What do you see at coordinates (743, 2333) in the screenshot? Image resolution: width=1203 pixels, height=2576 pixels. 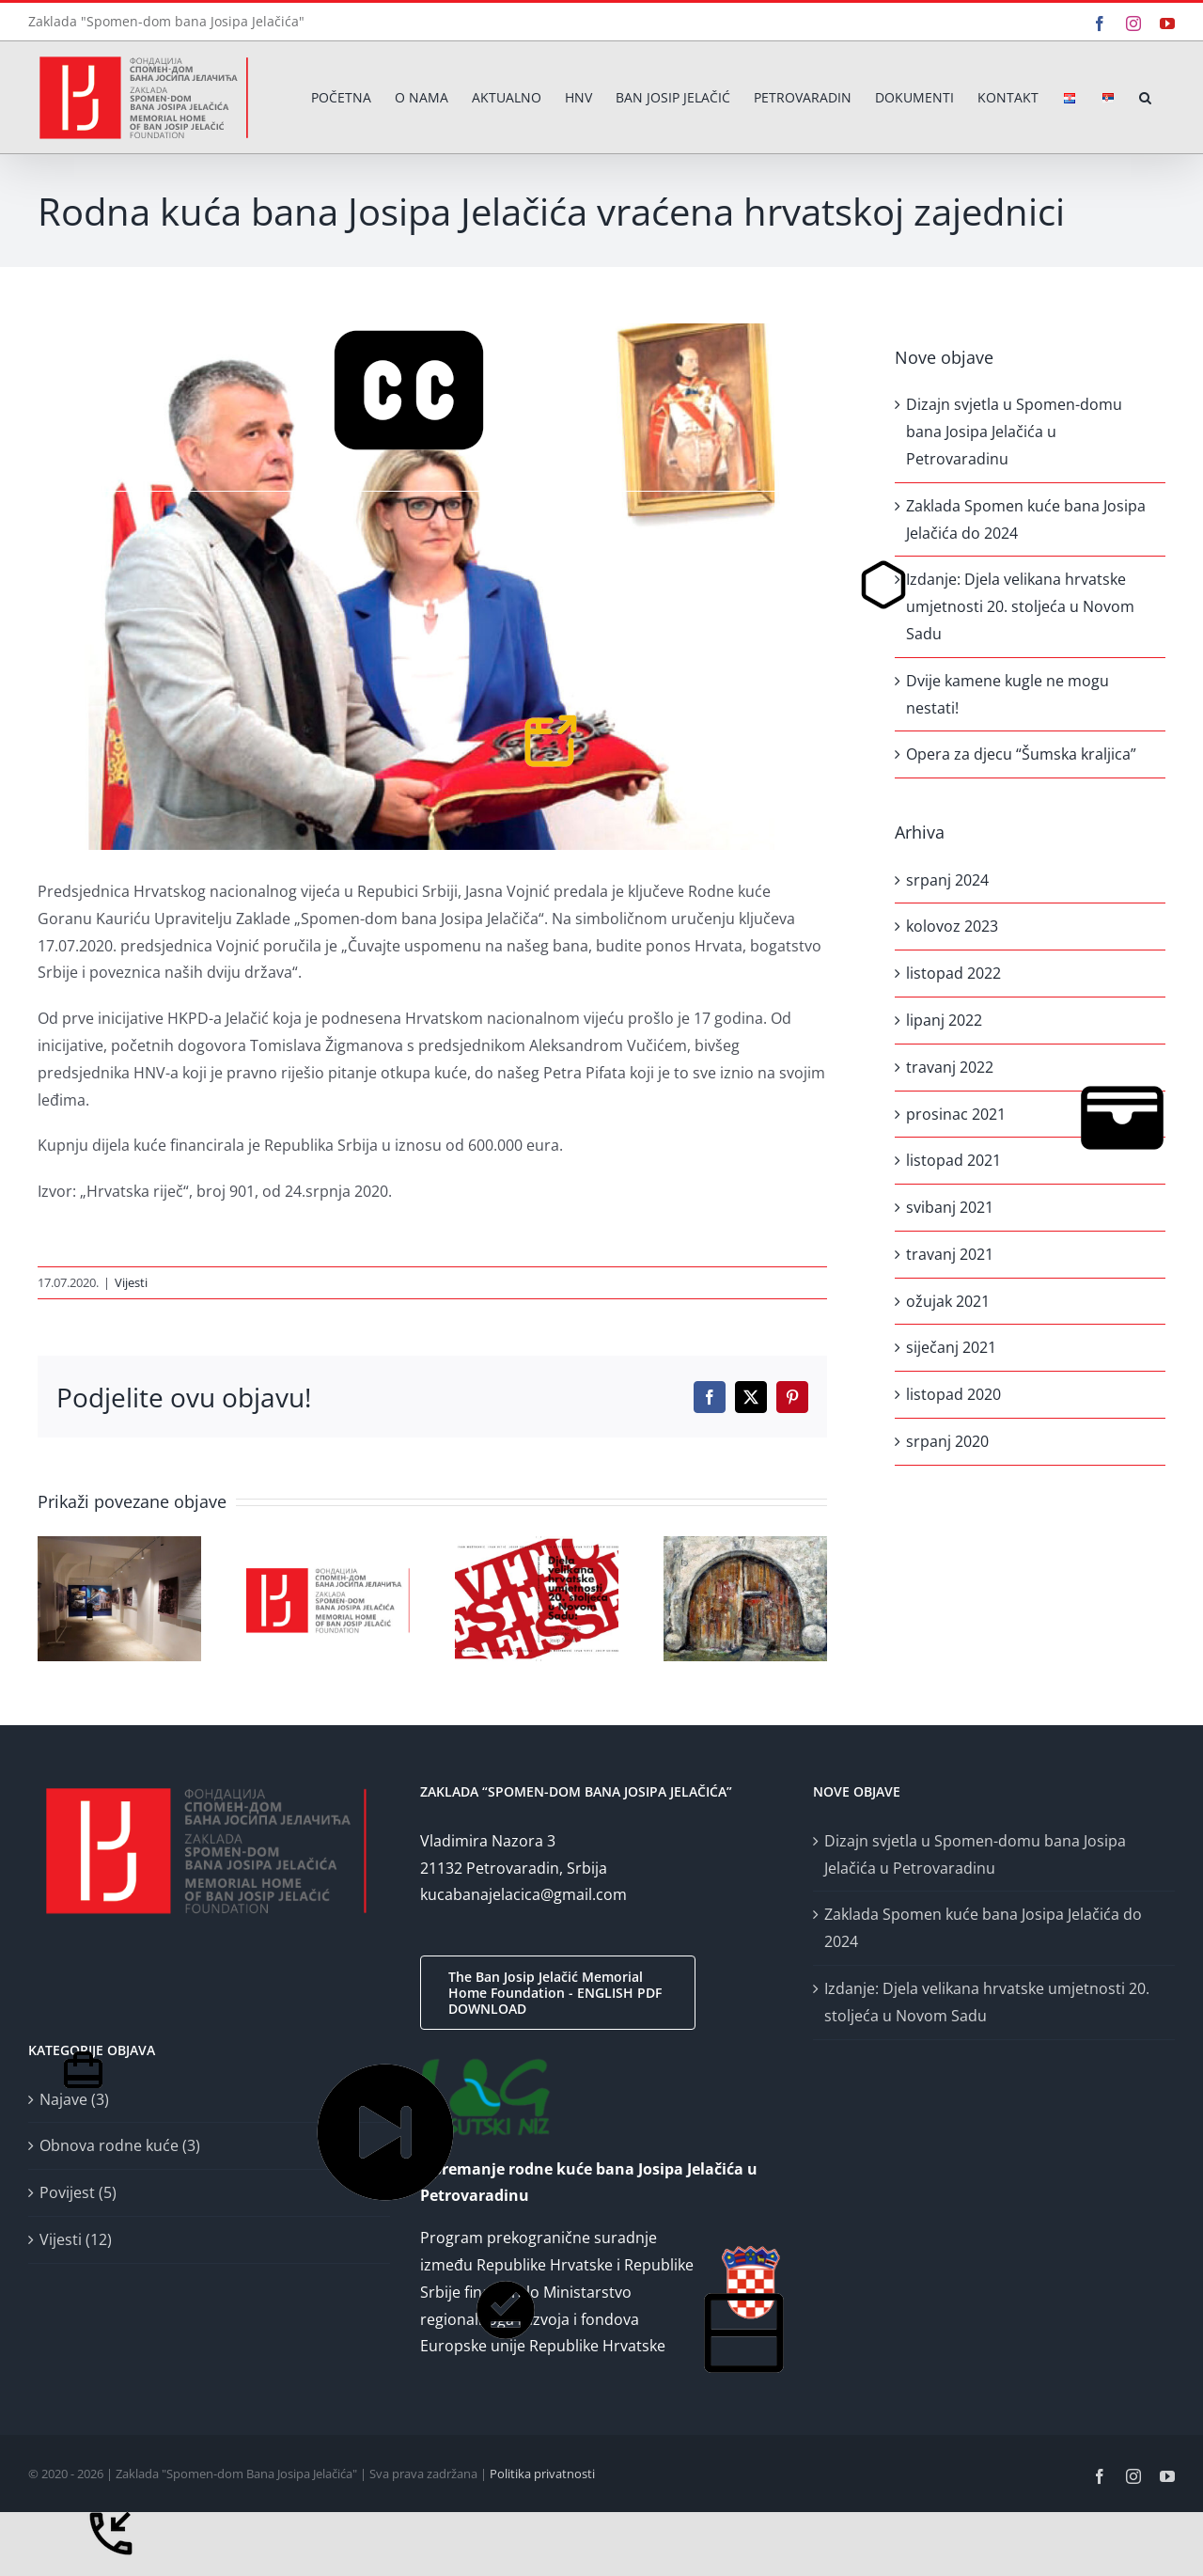 I see `split view horizontally` at bounding box center [743, 2333].